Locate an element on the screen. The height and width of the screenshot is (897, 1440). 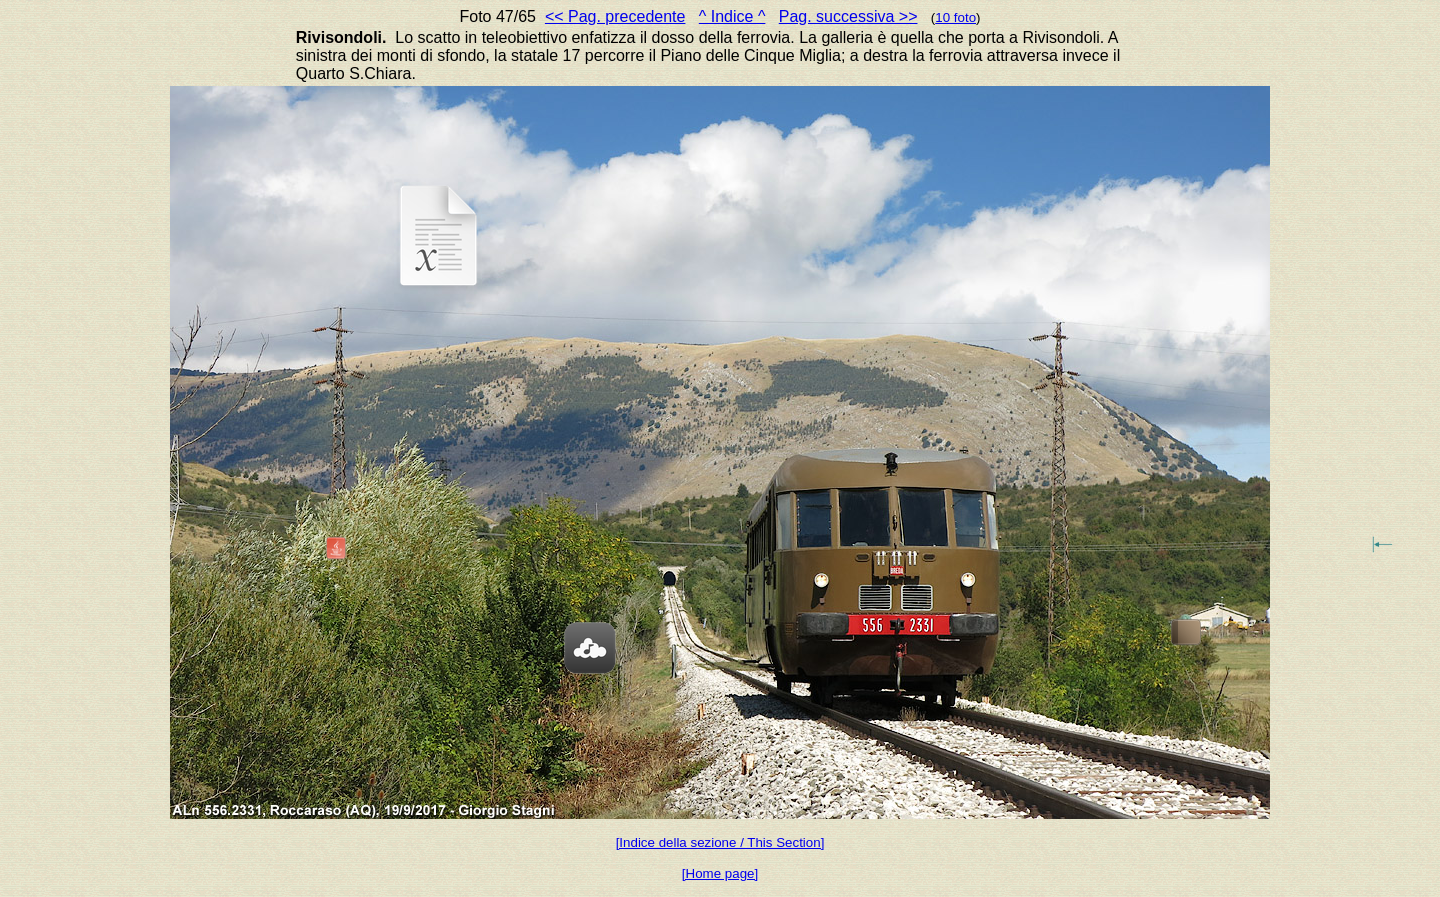
xournal++ document file is located at coordinates (438, 237).